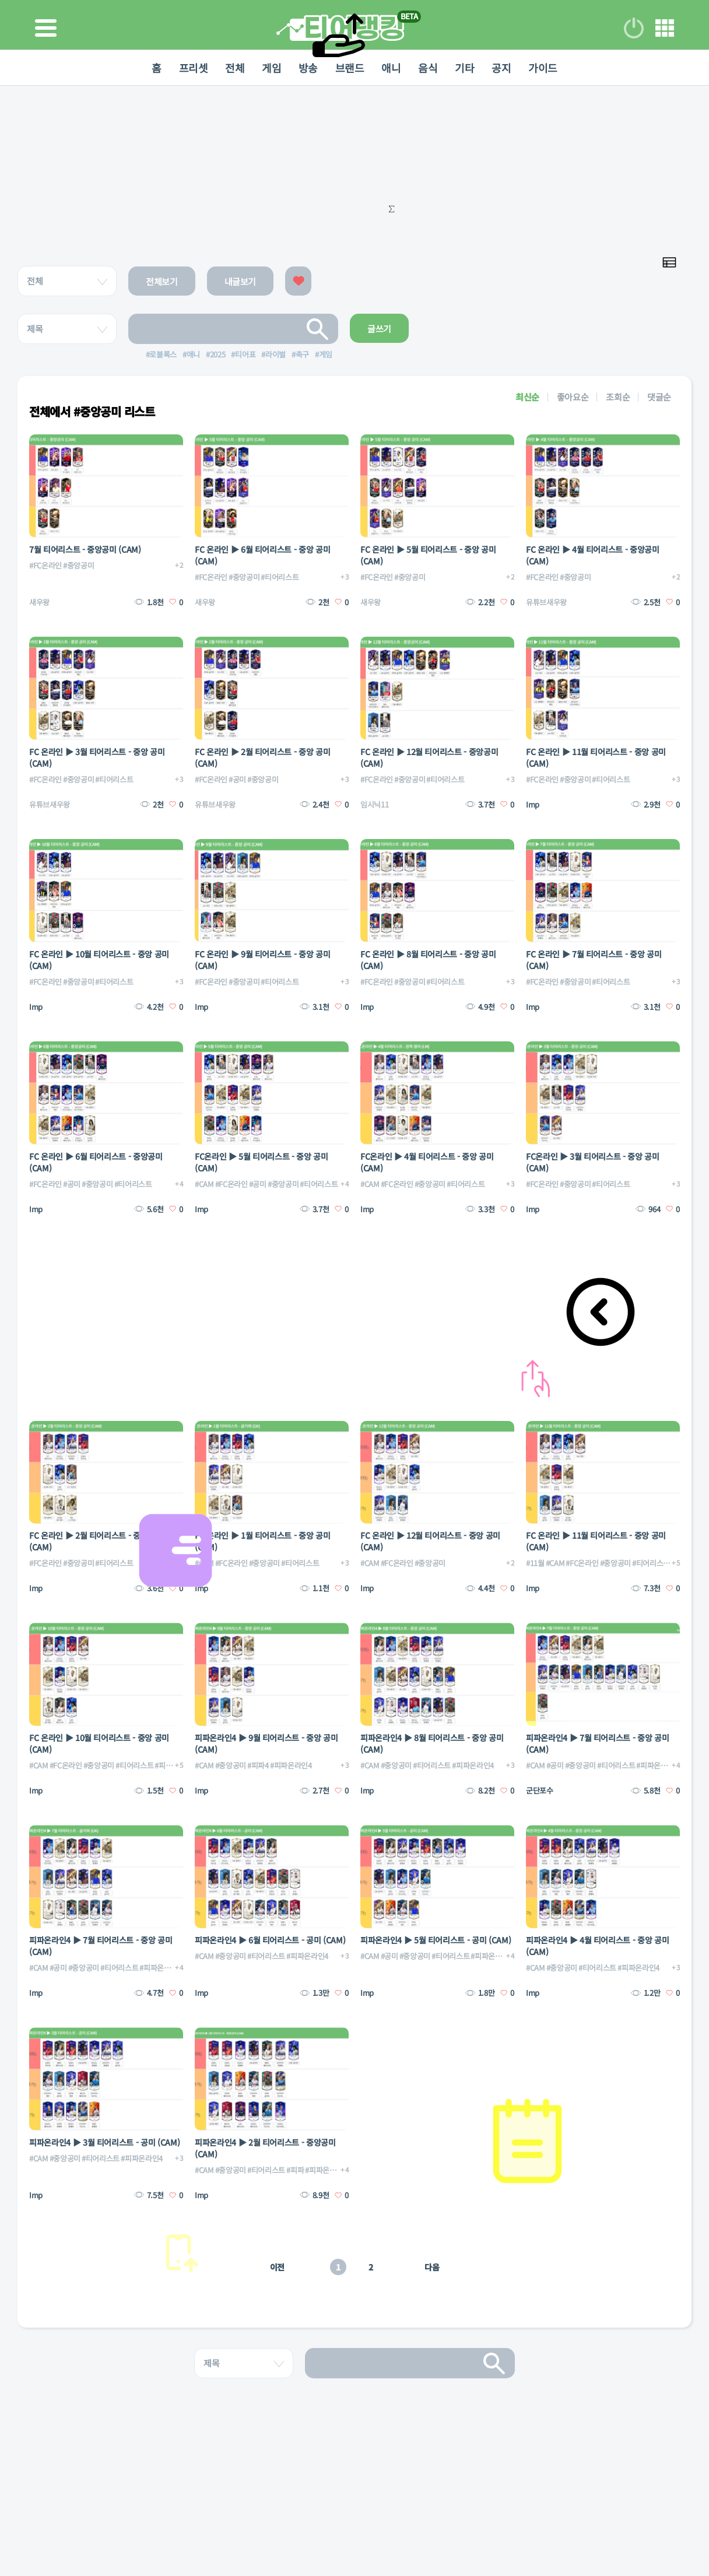 This screenshot has height=2576, width=709. I want to click on upload from mobile device, so click(178, 2252).